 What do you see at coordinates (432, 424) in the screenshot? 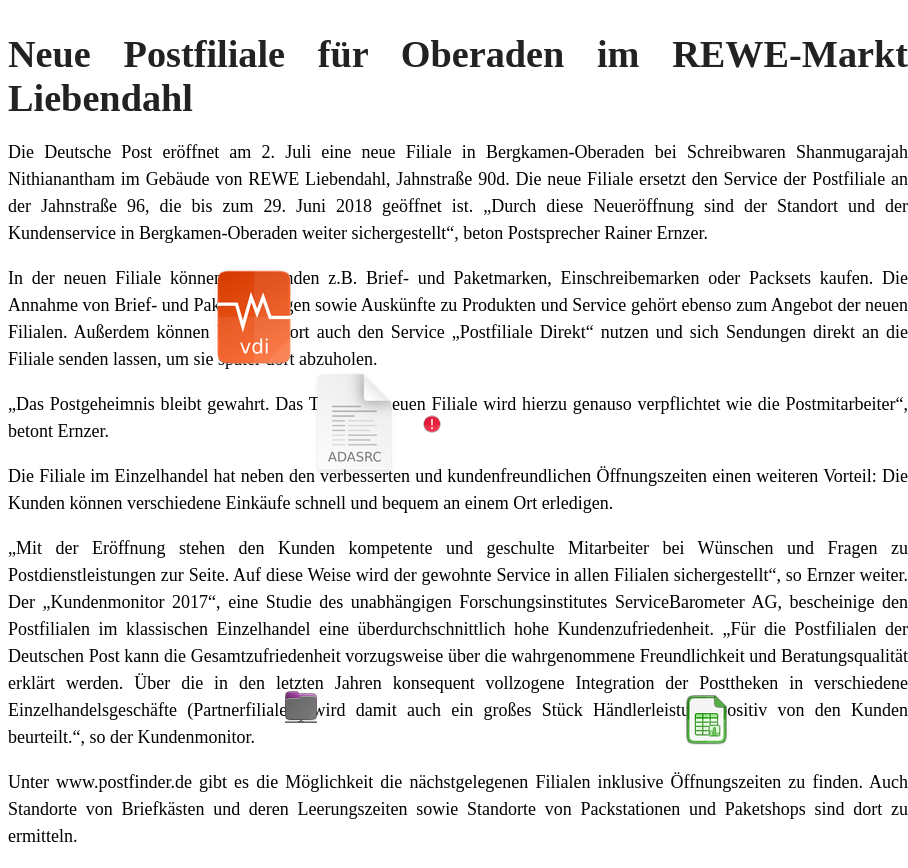
I see `indicates a warning or caution message` at bounding box center [432, 424].